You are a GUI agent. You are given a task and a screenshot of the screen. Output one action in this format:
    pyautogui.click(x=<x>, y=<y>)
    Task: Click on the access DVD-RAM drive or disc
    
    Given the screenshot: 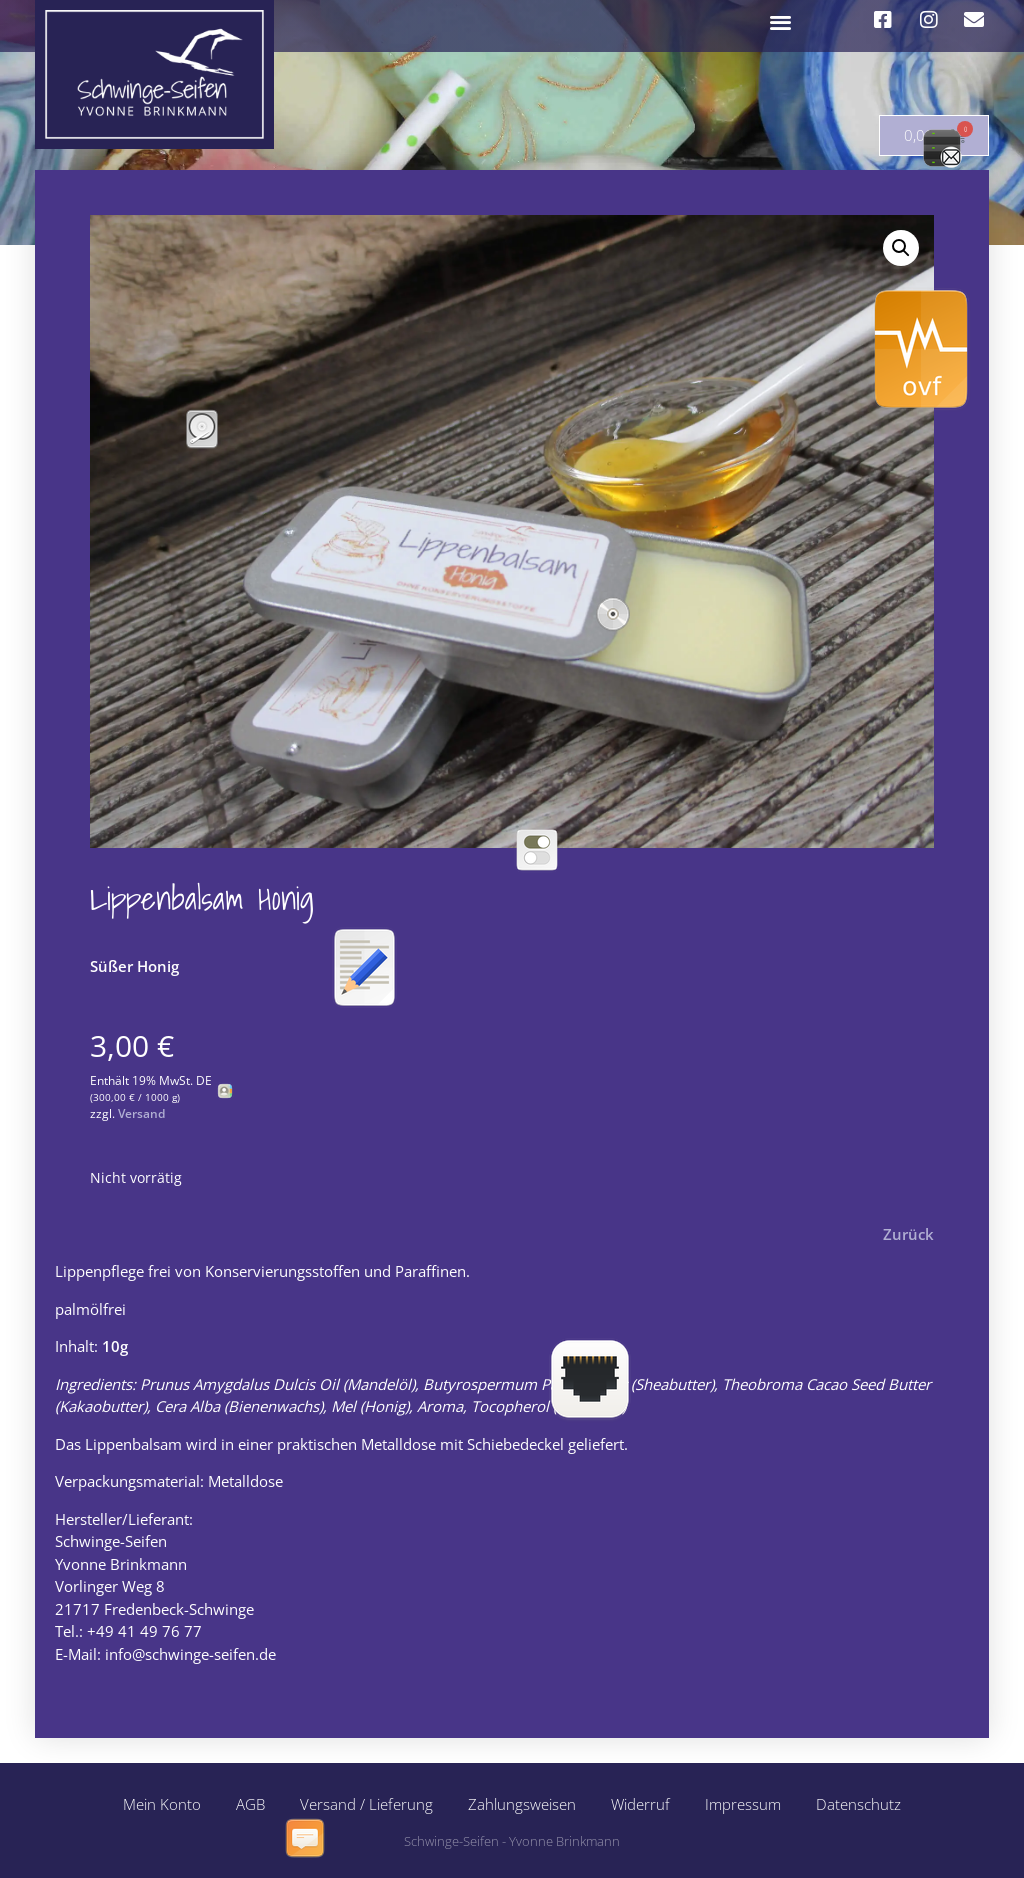 What is the action you would take?
    pyautogui.click(x=613, y=614)
    